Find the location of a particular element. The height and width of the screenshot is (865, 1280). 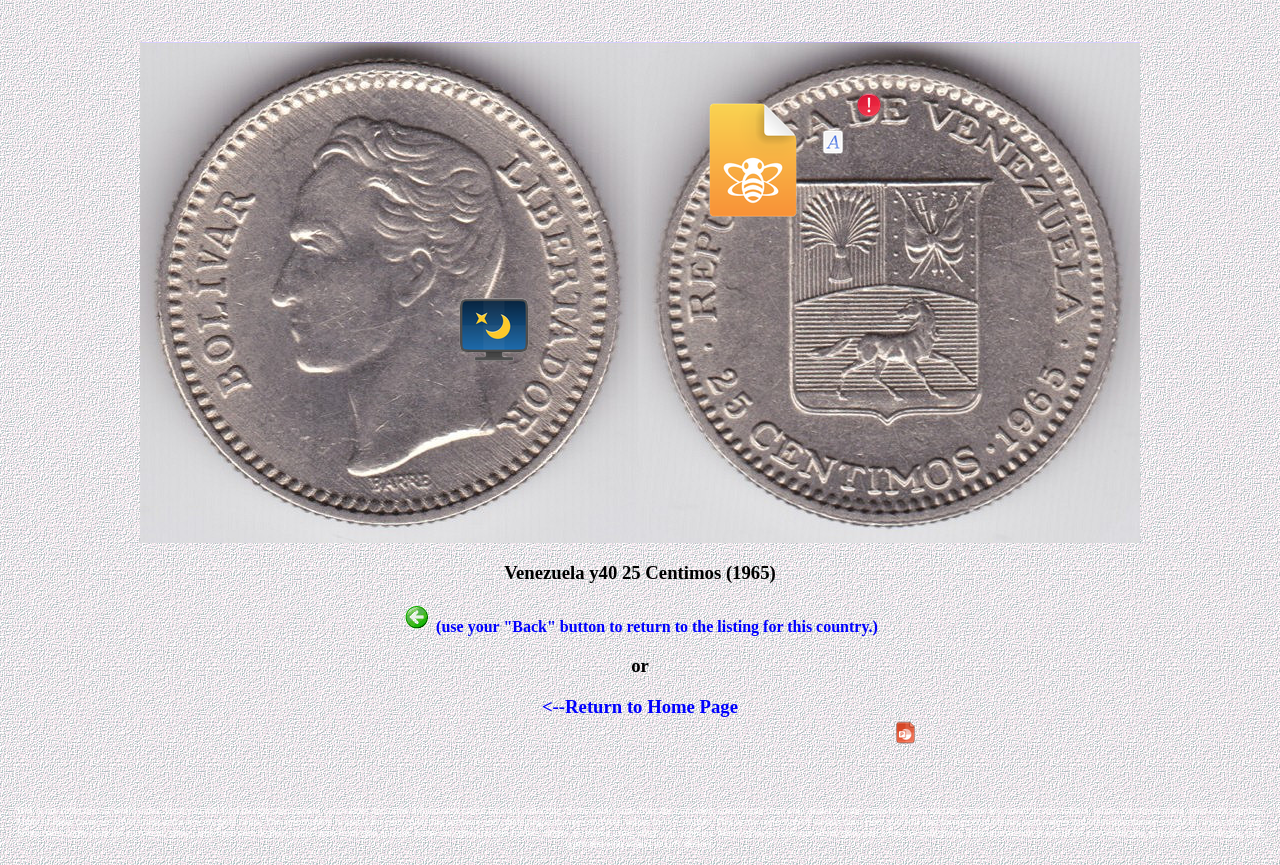

indicates a warning or caution message is located at coordinates (869, 105).